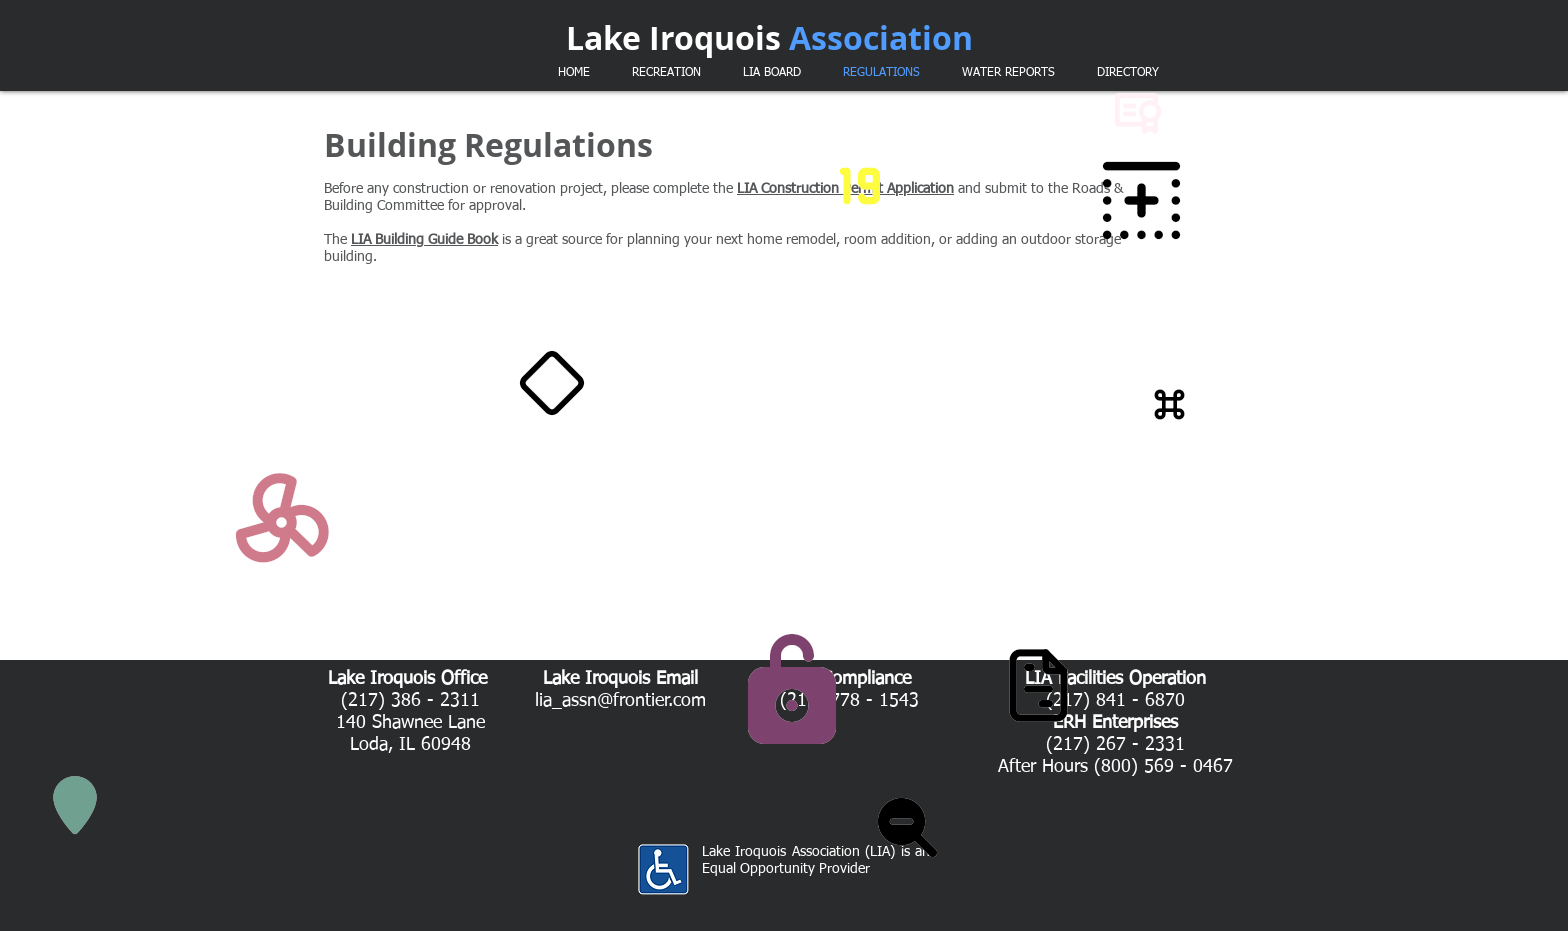 Image resolution: width=1568 pixels, height=931 pixels. Describe the element at coordinates (1169, 404) in the screenshot. I see `execute a keyboard shortcut or command` at that location.